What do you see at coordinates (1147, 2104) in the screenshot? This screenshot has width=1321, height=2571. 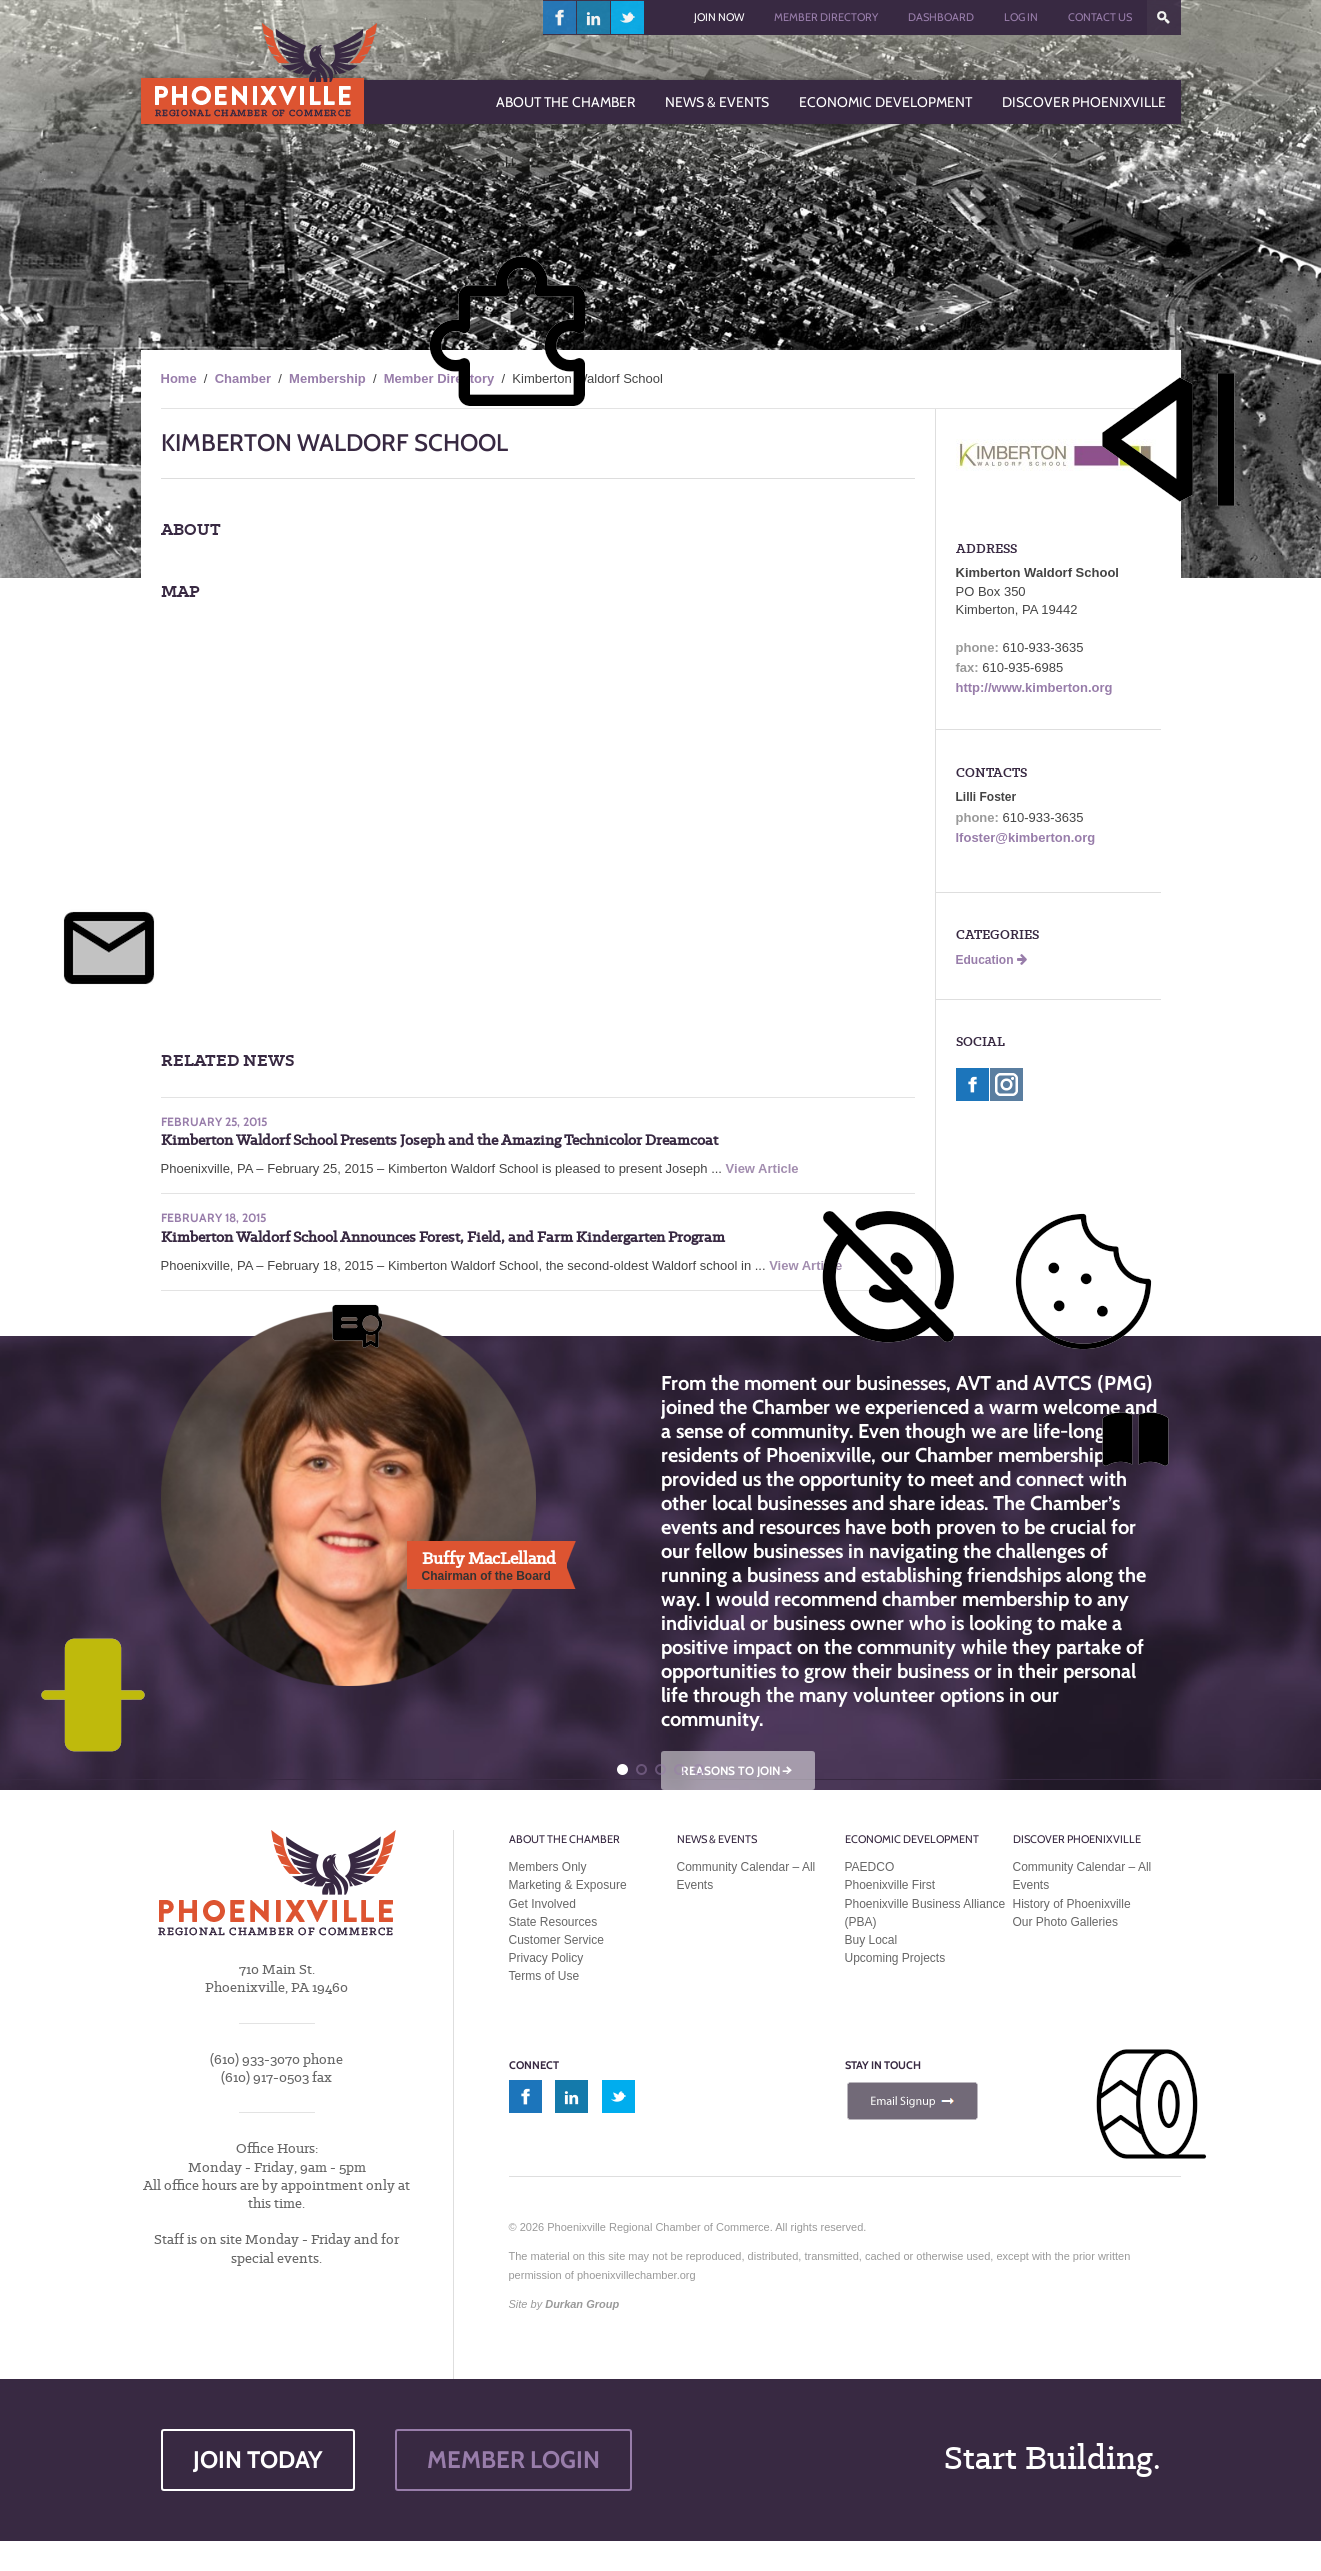 I see `view tire information or status` at bounding box center [1147, 2104].